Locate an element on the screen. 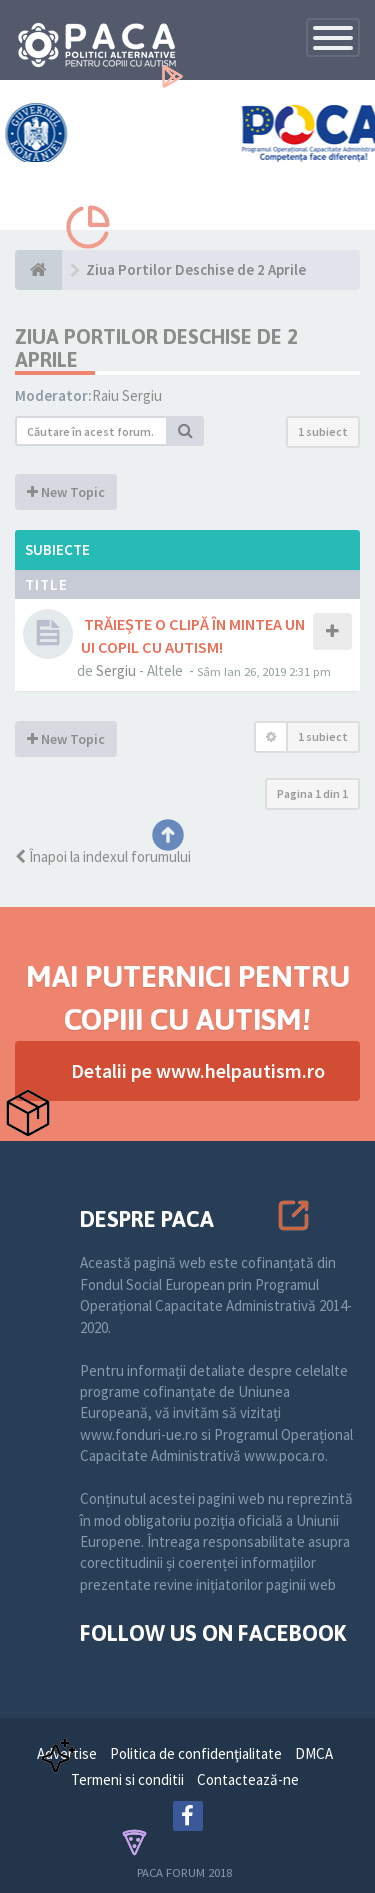 The width and height of the screenshot is (375, 1893). open google play store is located at coordinates (172, 76).